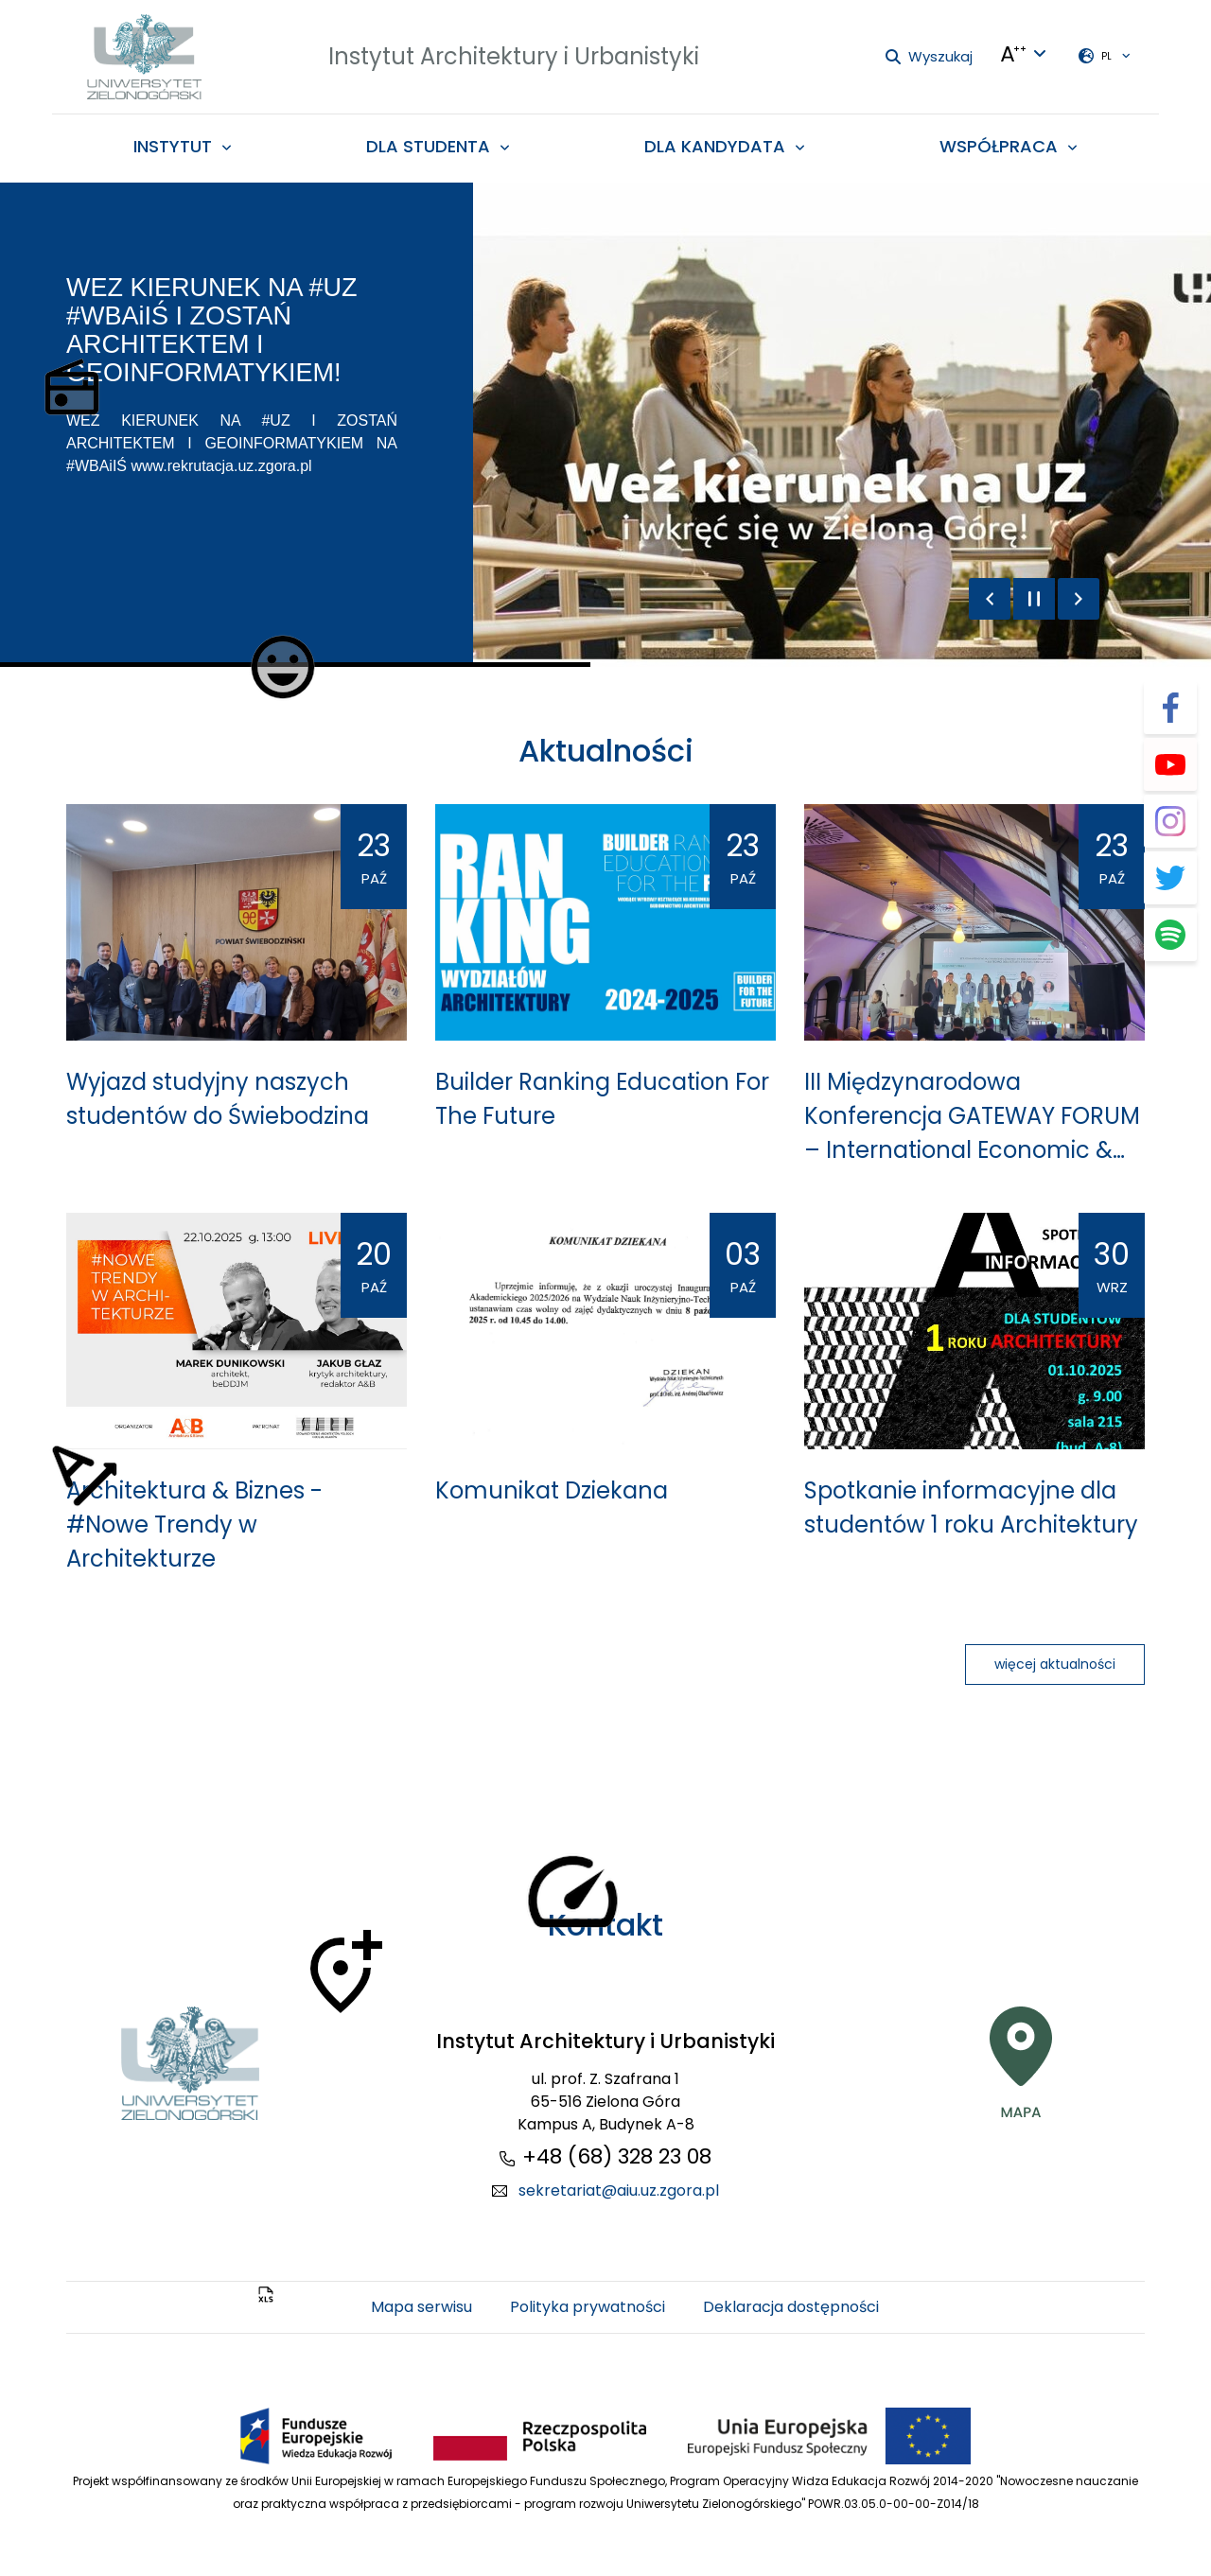  What do you see at coordinates (341, 1971) in the screenshot?
I see `add a new location pin to the map` at bounding box center [341, 1971].